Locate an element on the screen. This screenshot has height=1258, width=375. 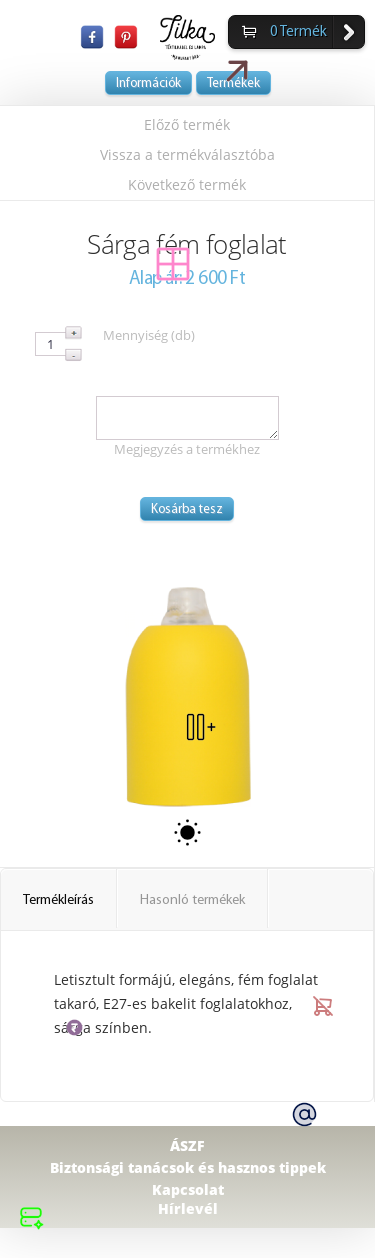
shopping cart unavailable or disabled is located at coordinates (323, 1006).